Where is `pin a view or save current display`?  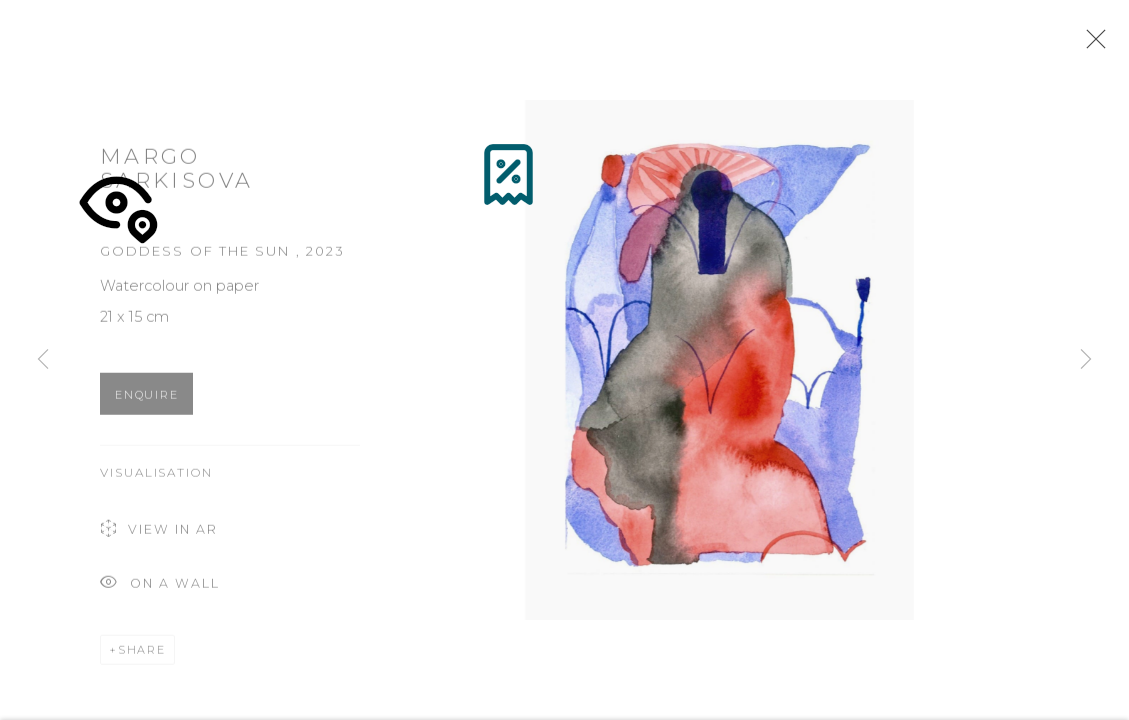 pin a view or save current display is located at coordinates (116, 202).